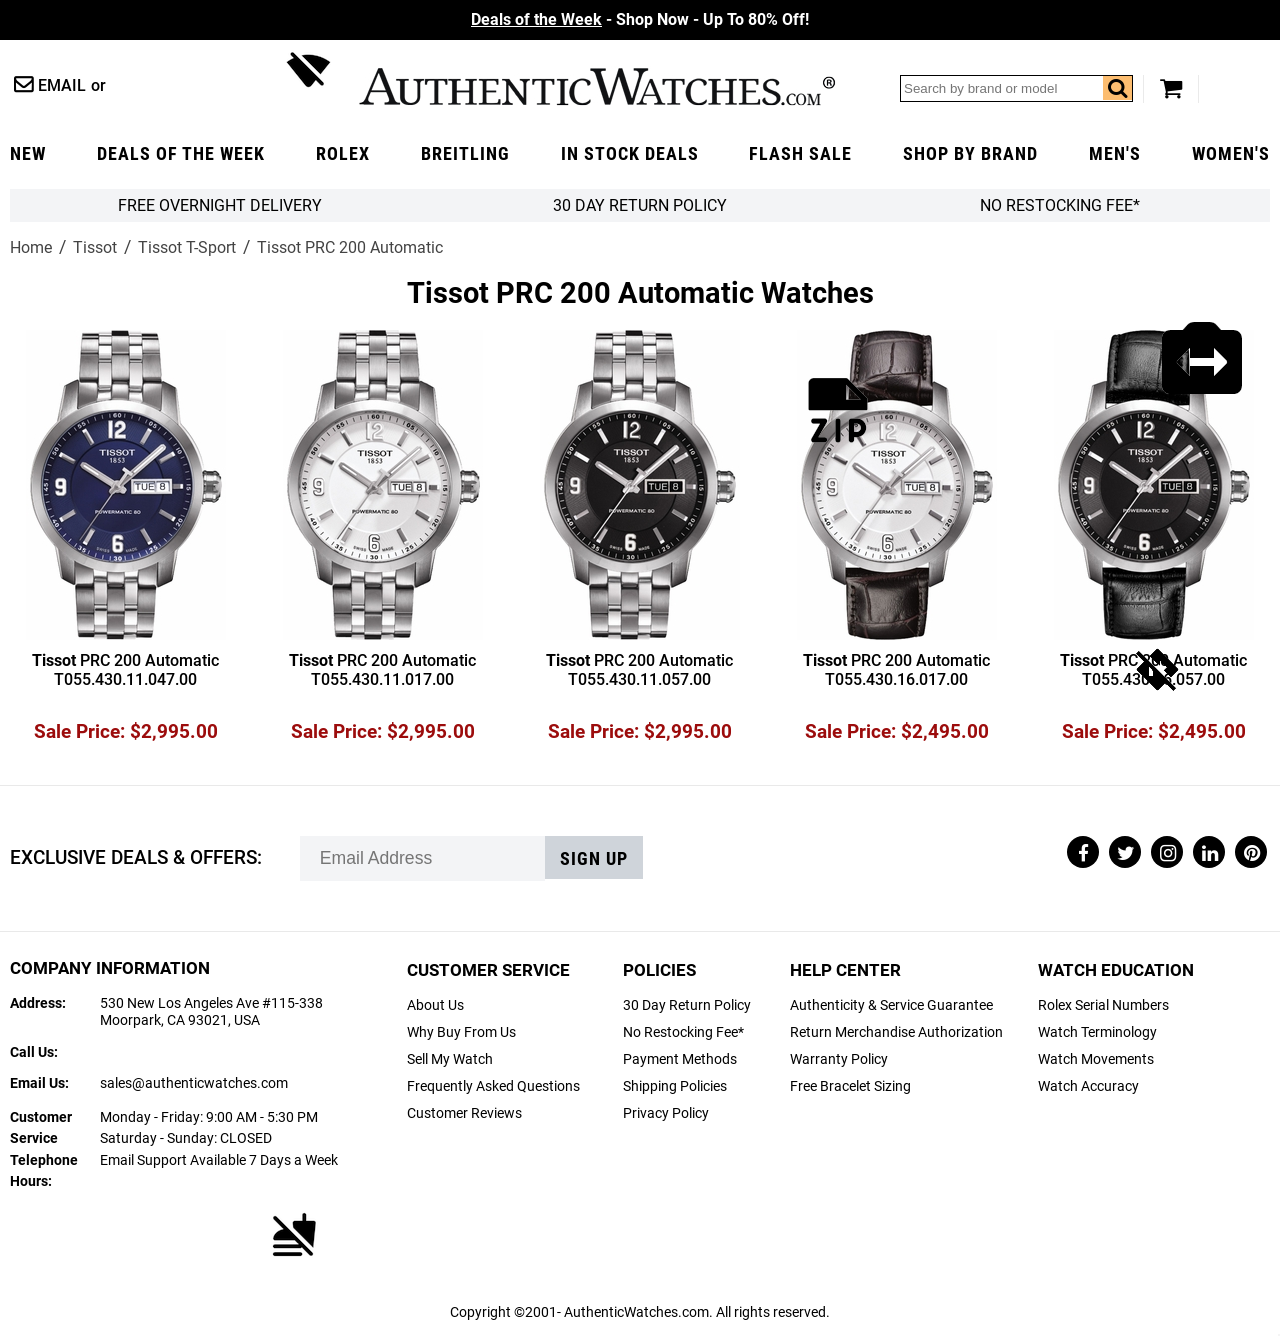  What do you see at coordinates (1202, 362) in the screenshot?
I see `switch between front and rear camera` at bounding box center [1202, 362].